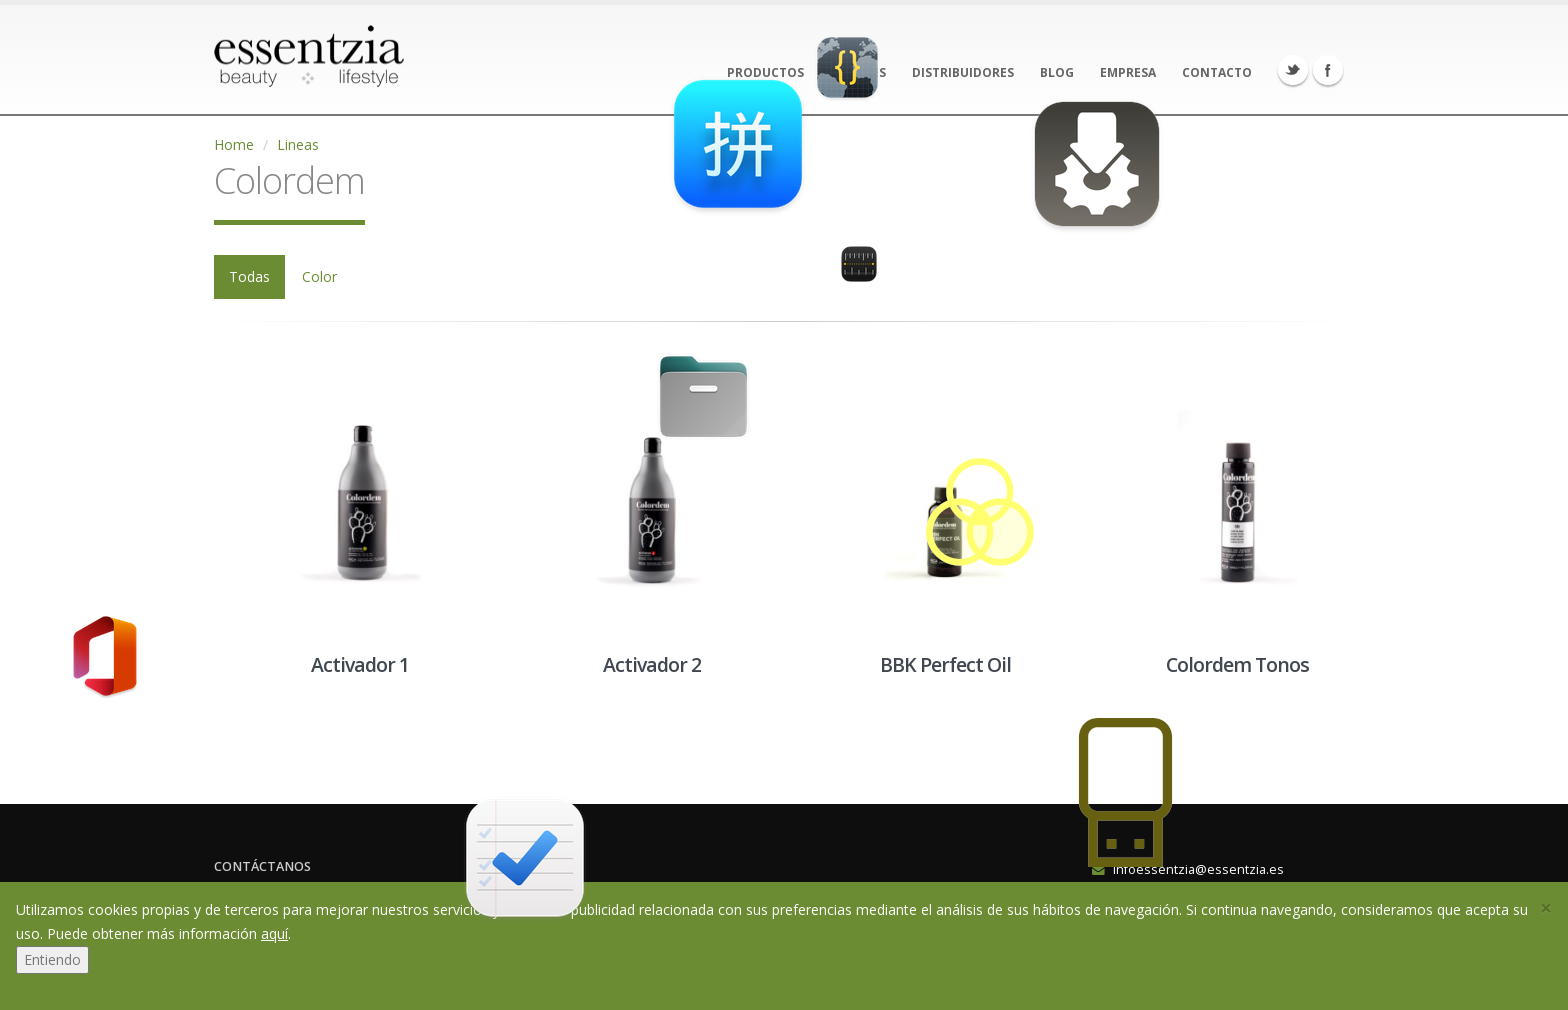 The image size is (1568, 1010). What do you see at coordinates (105, 656) in the screenshot?
I see `open Microsoft Office suite` at bounding box center [105, 656].